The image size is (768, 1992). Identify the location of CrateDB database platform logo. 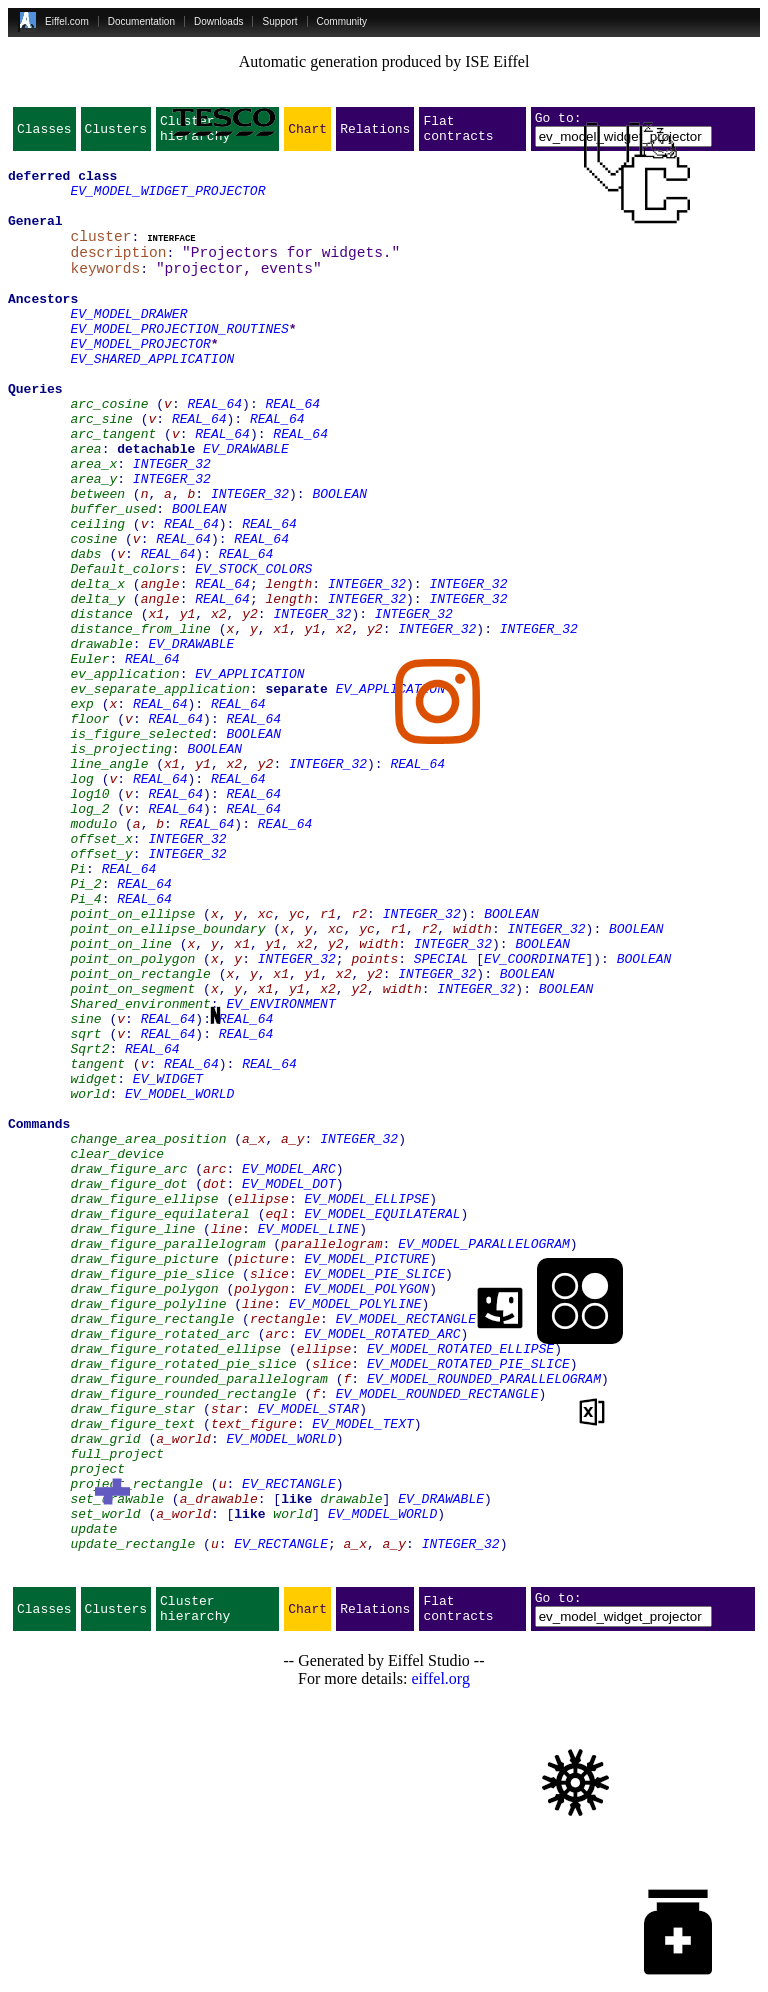
(112, 1491).